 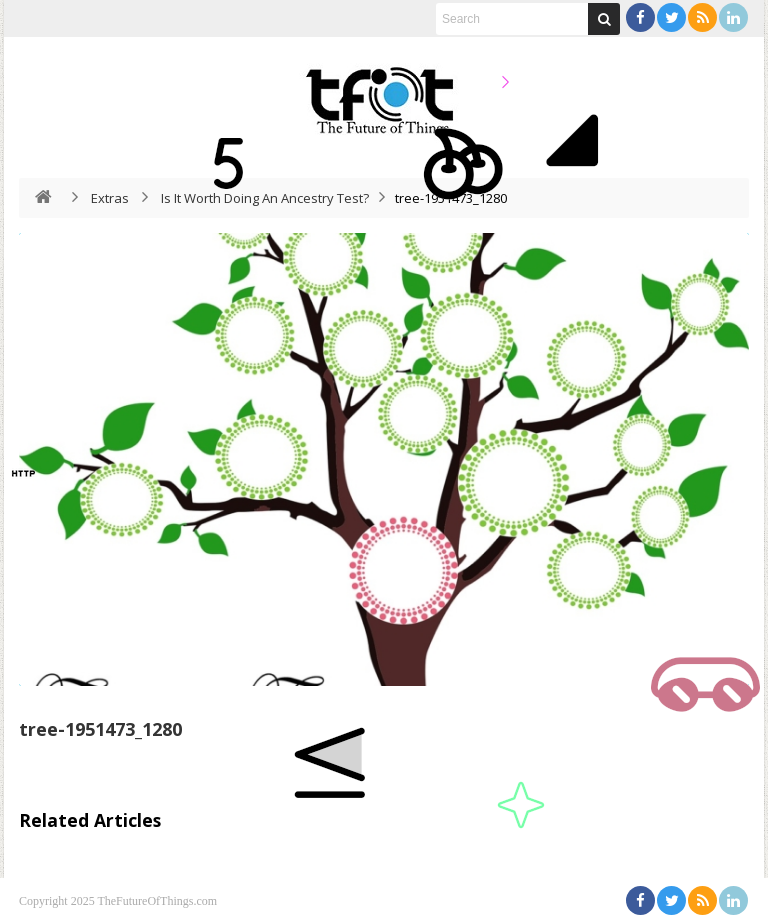 What do you see at coordinates (705, 684) in the screenshot?
I see `access virtual reality or immersive mode` at bounding box center [705, 684].